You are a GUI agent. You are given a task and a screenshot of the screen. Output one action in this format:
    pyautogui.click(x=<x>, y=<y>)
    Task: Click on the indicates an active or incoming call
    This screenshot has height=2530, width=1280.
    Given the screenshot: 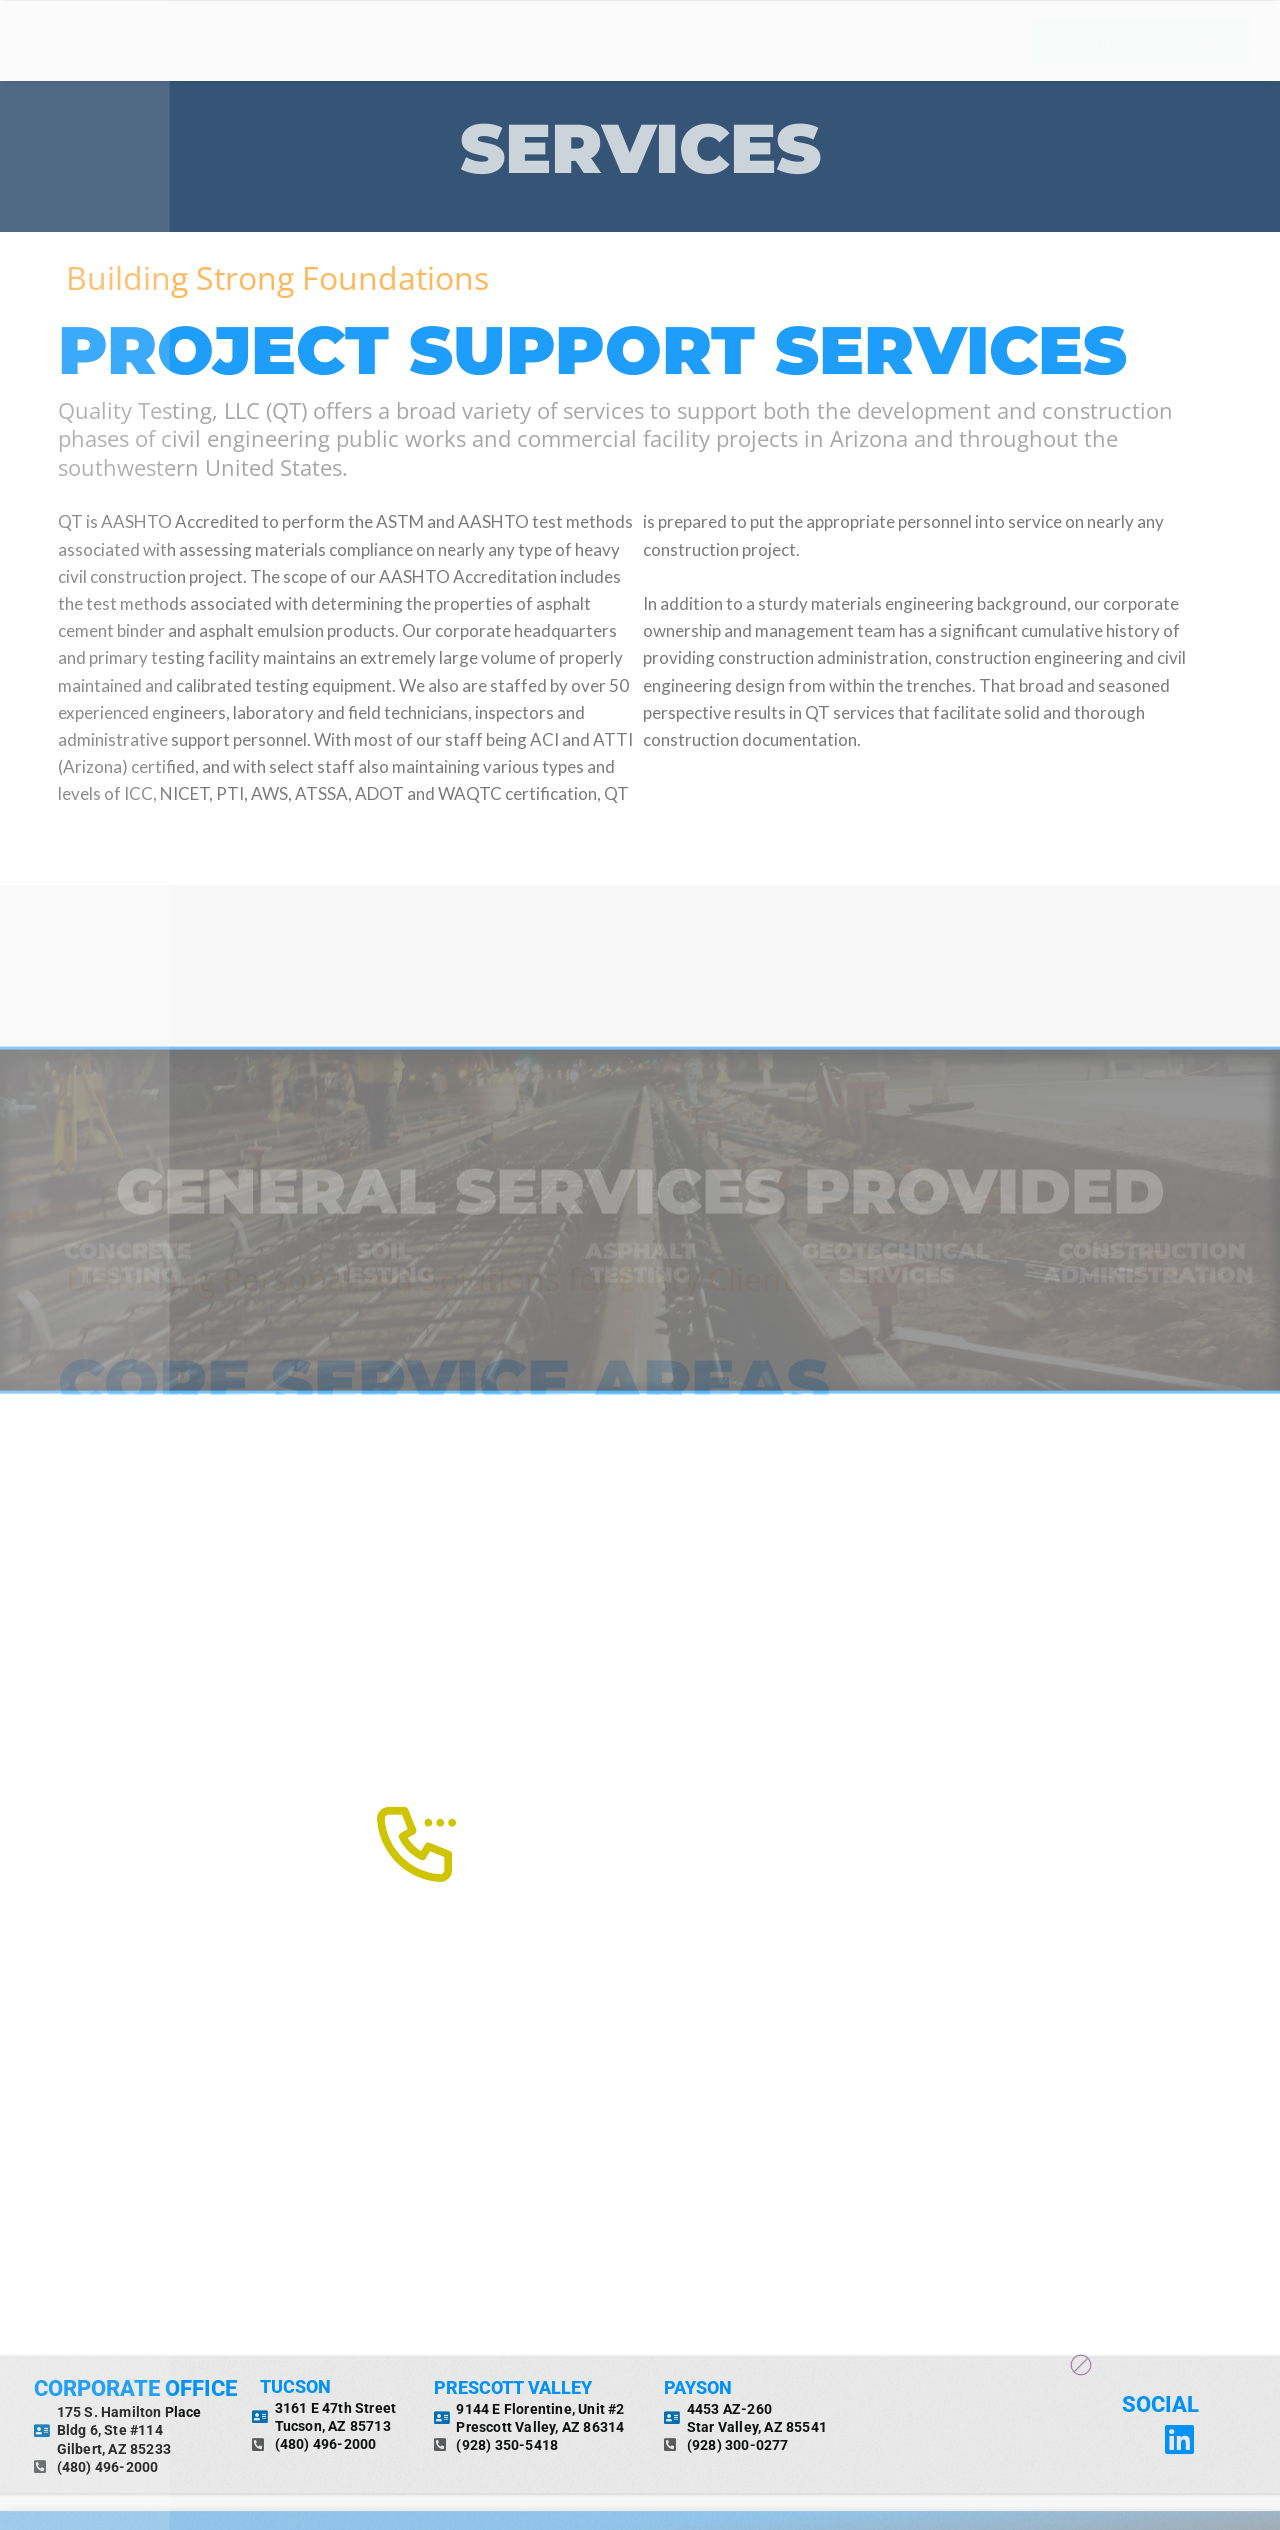 What is the action you would take?
    pyautogui.click(x=416, y=1842)
    